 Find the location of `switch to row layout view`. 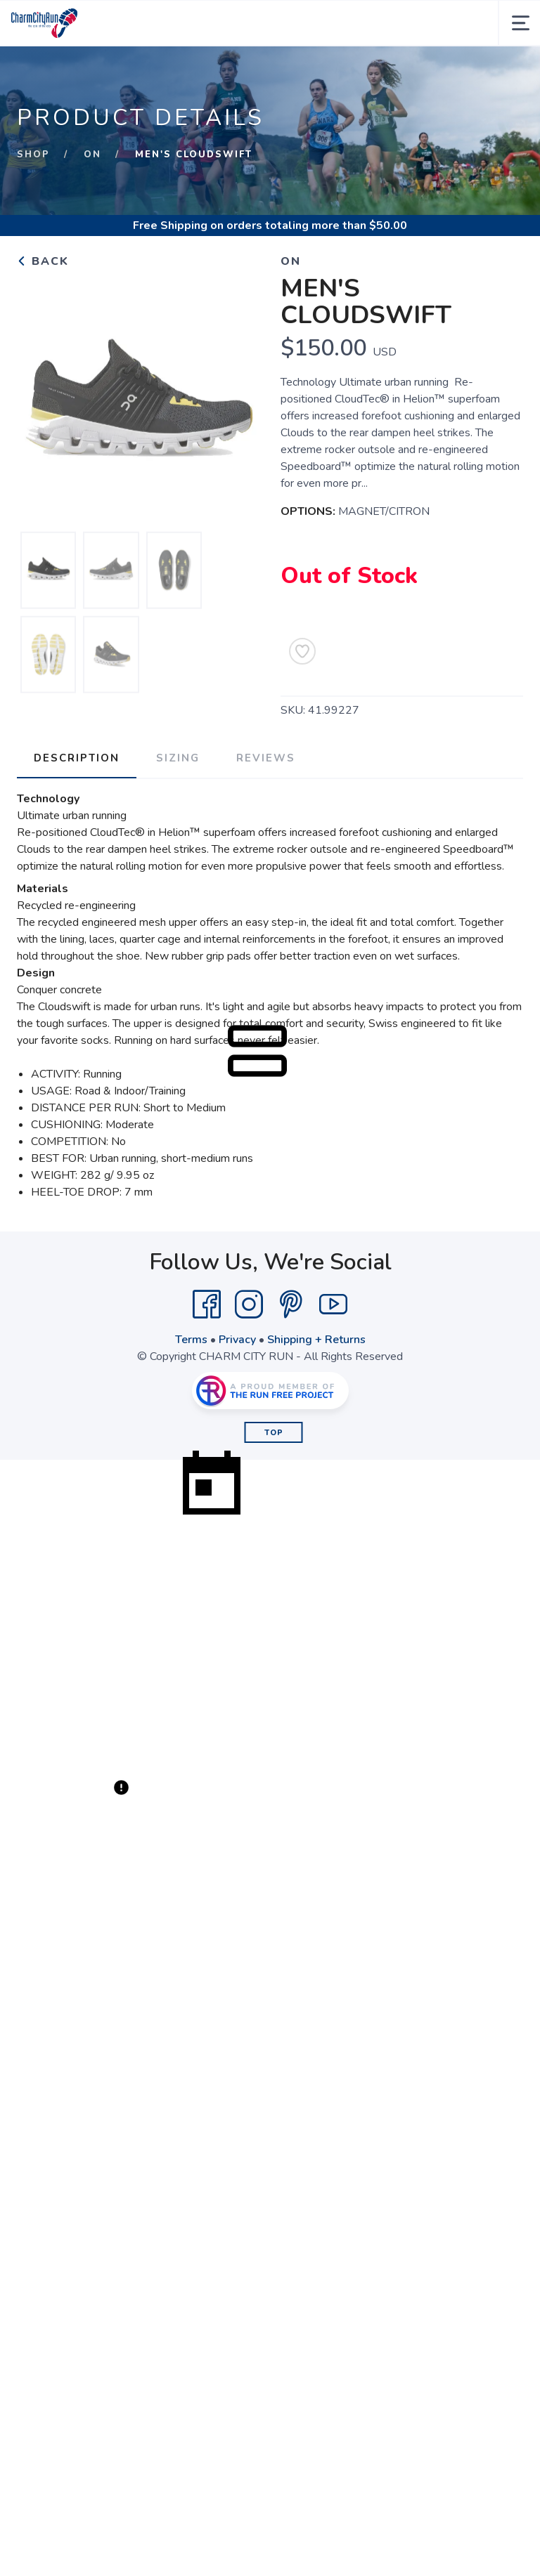

switch to row layout view is located at coordinates (257, 1051).